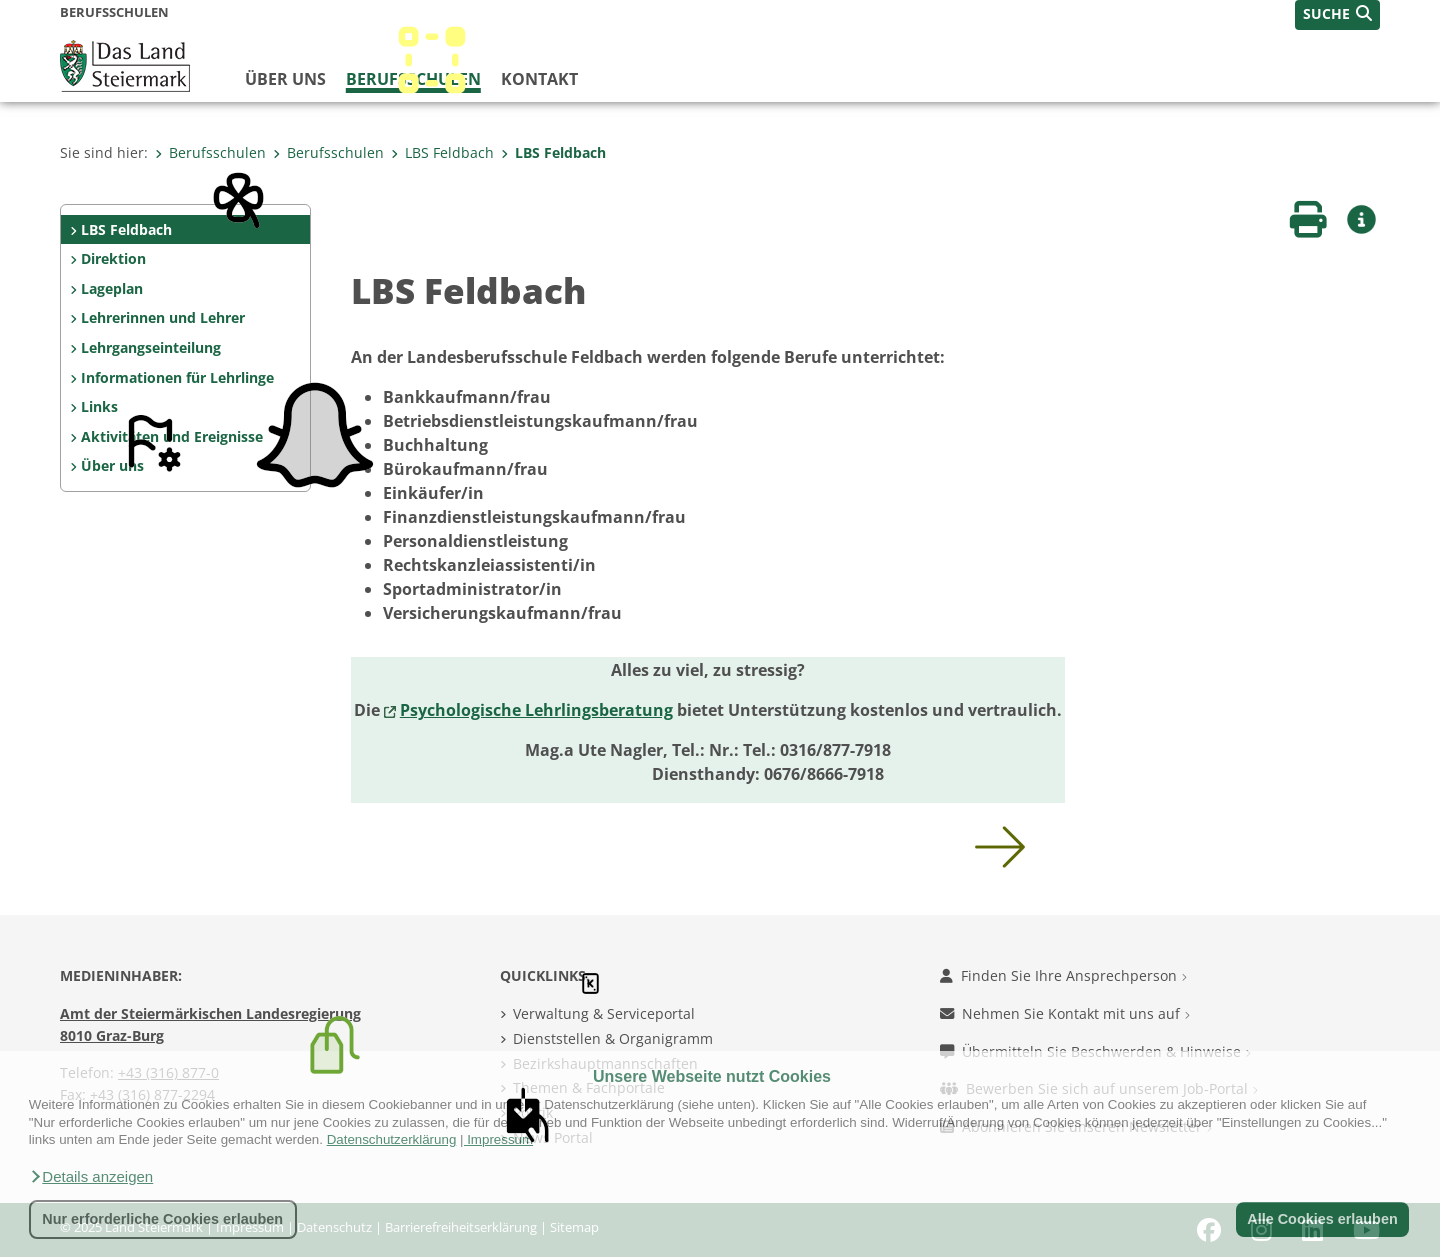  Describe the element at coordinates (590, 983) in the screenshot. I see `king playing card in a card game app` at that location.